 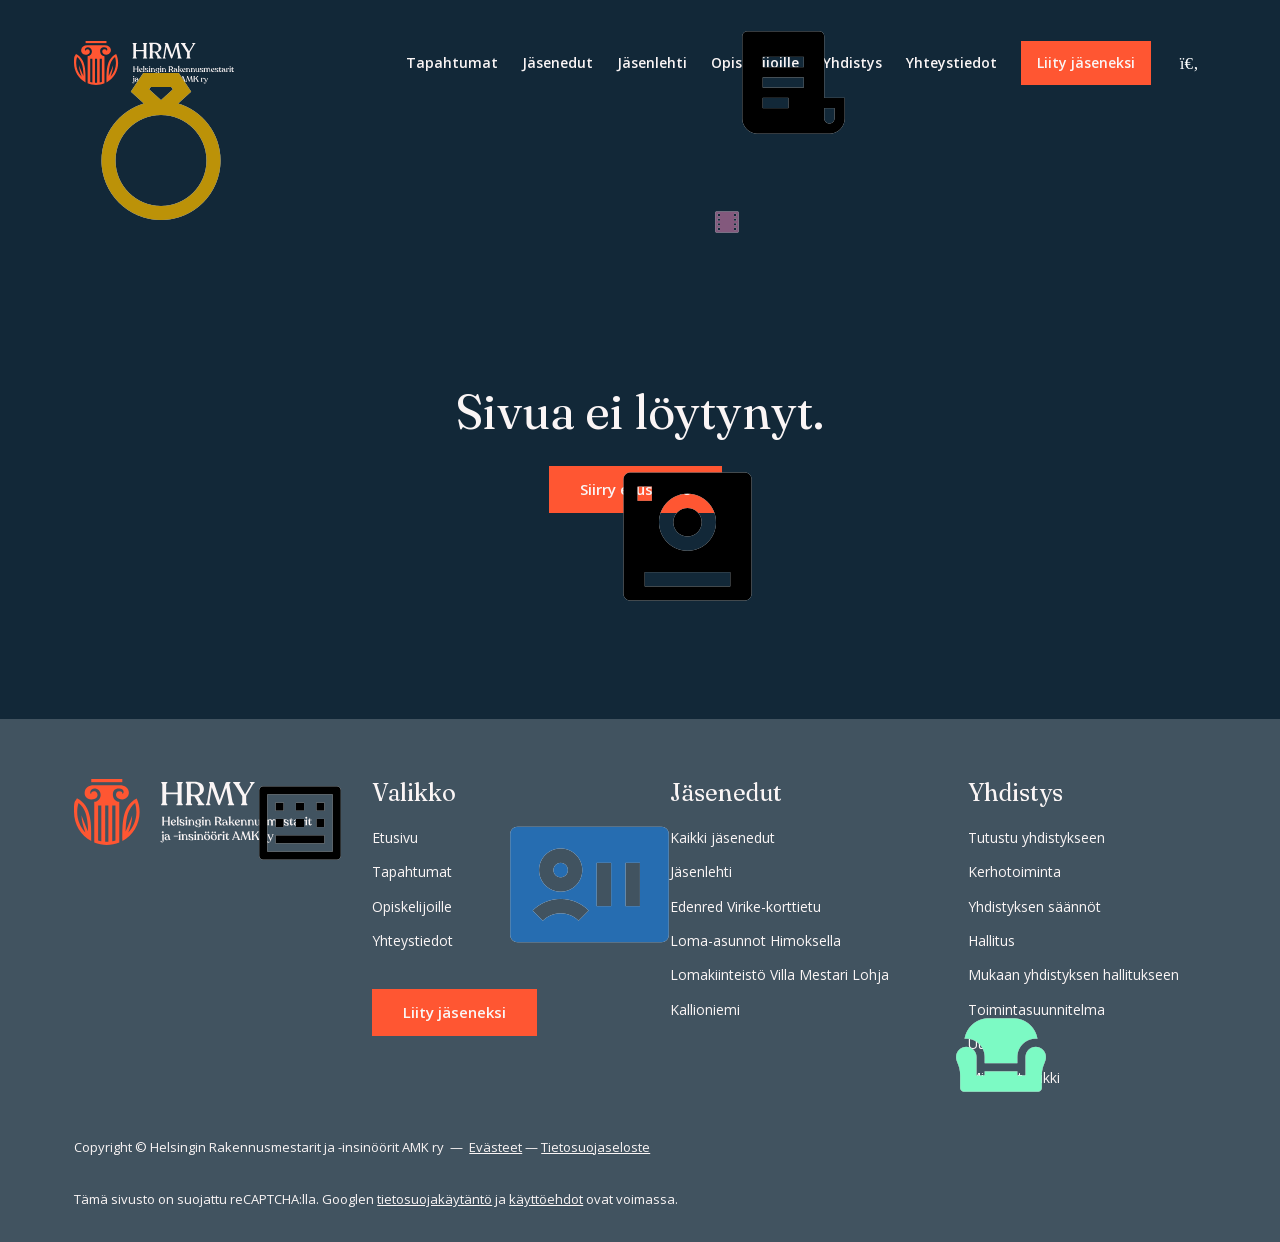 I want to click on access video or film content, so click(x=727, y=222).